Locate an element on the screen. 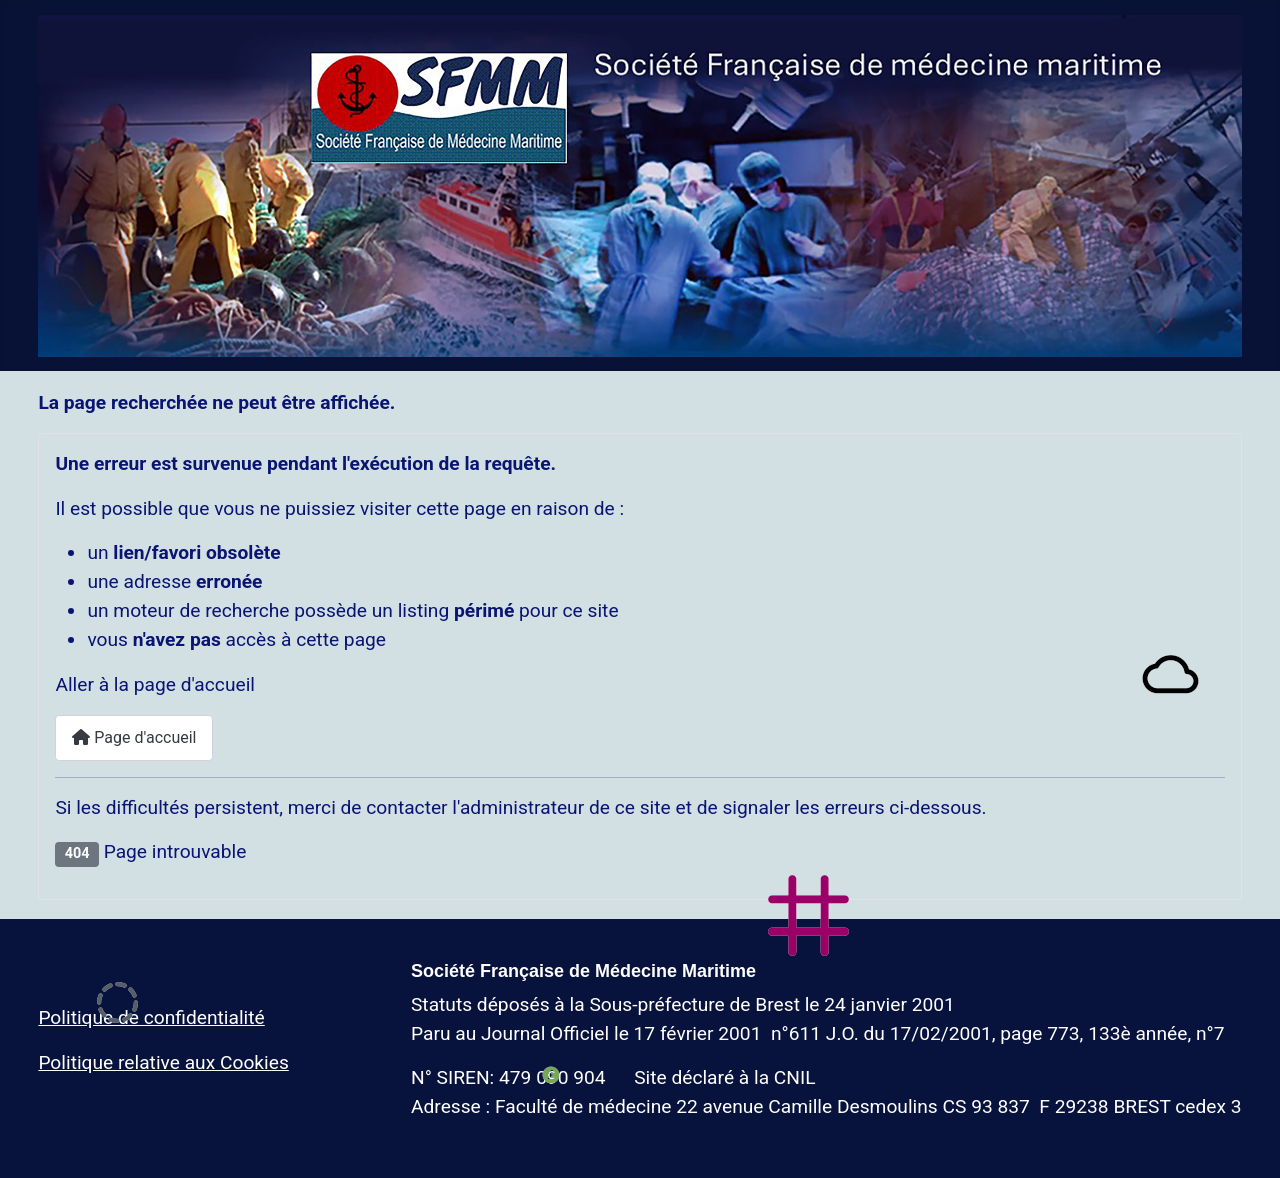 The height and width of the screenshot is (1178, 1280). view items in grid layout is located at coordinates (808, 915).